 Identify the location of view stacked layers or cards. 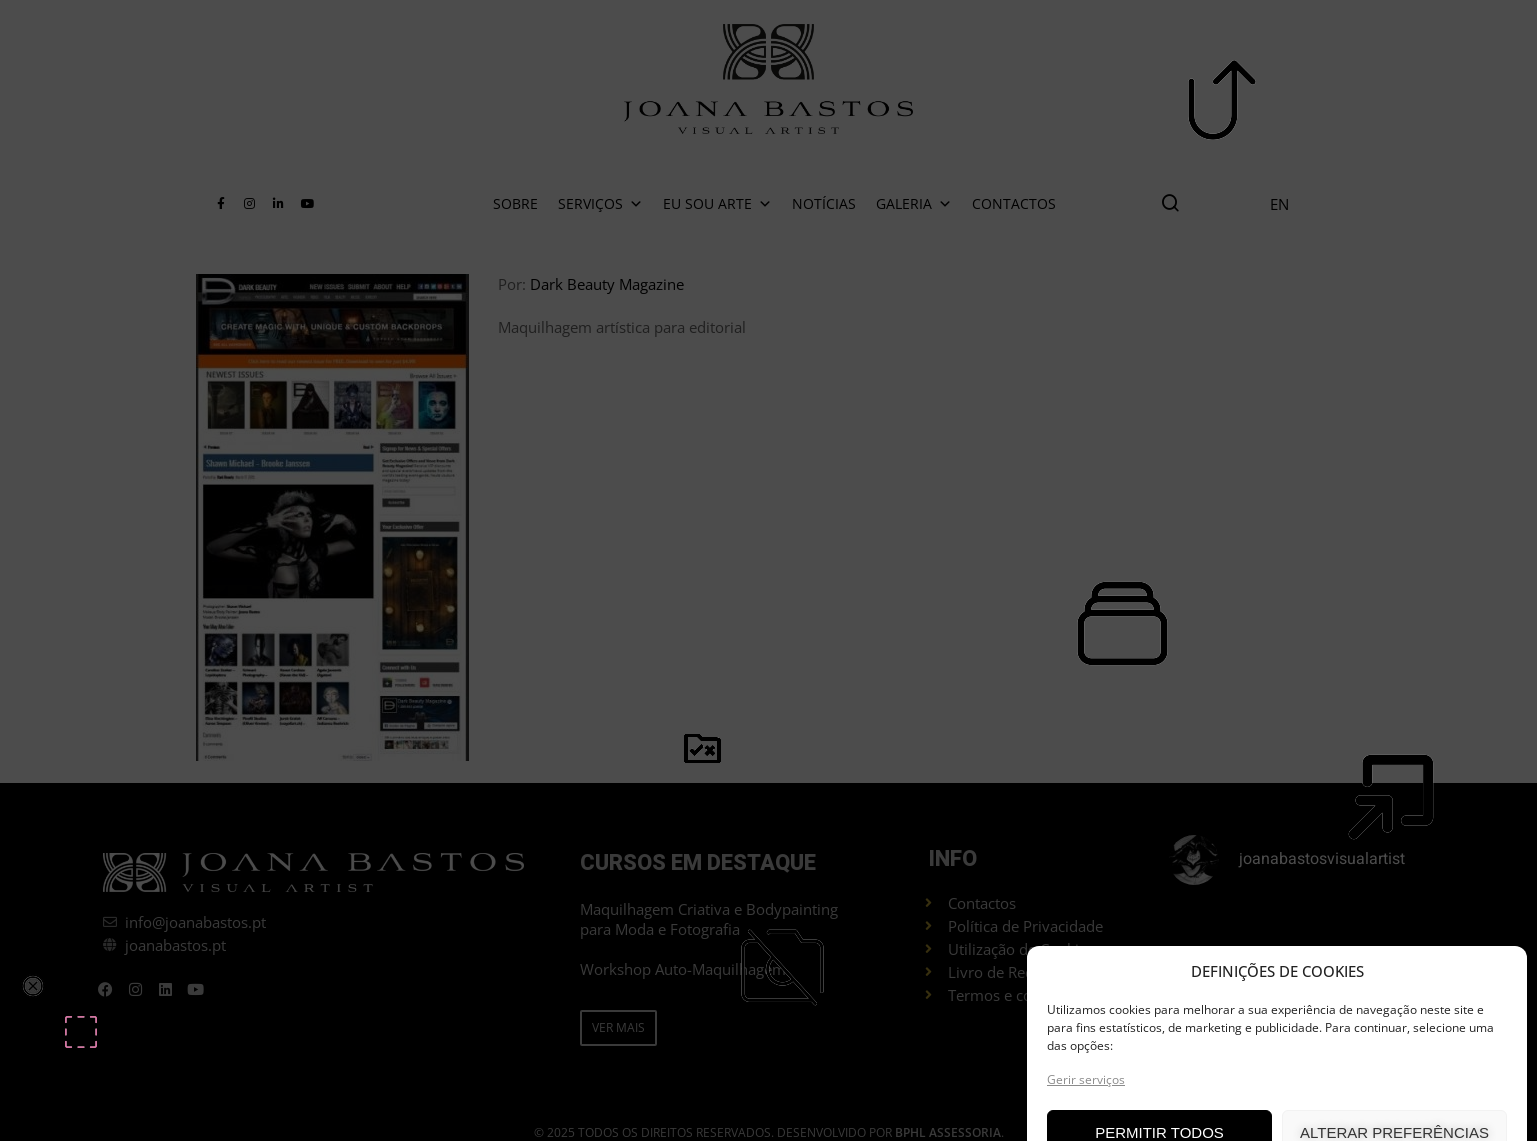
(1122, 623).